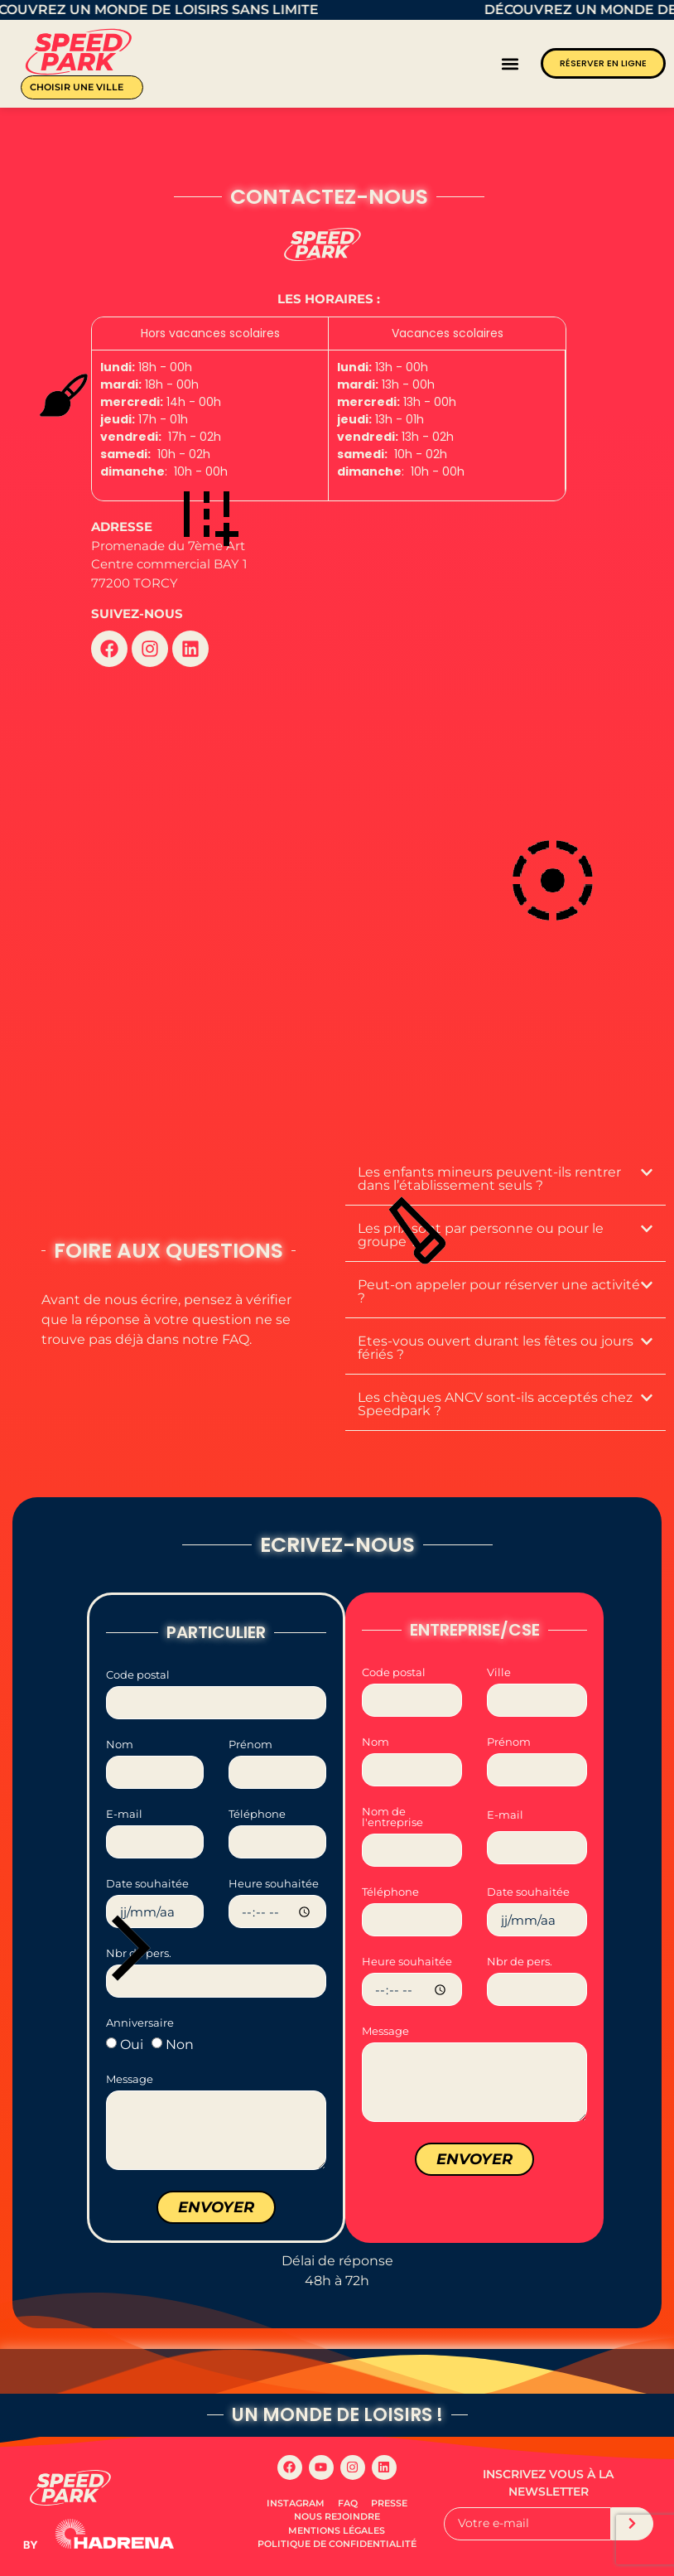 The image size is (674, 2576). Describe the element at coordinates (418, 1231) in the screenshot. I see `find carpentry or woodworking services` at that location.